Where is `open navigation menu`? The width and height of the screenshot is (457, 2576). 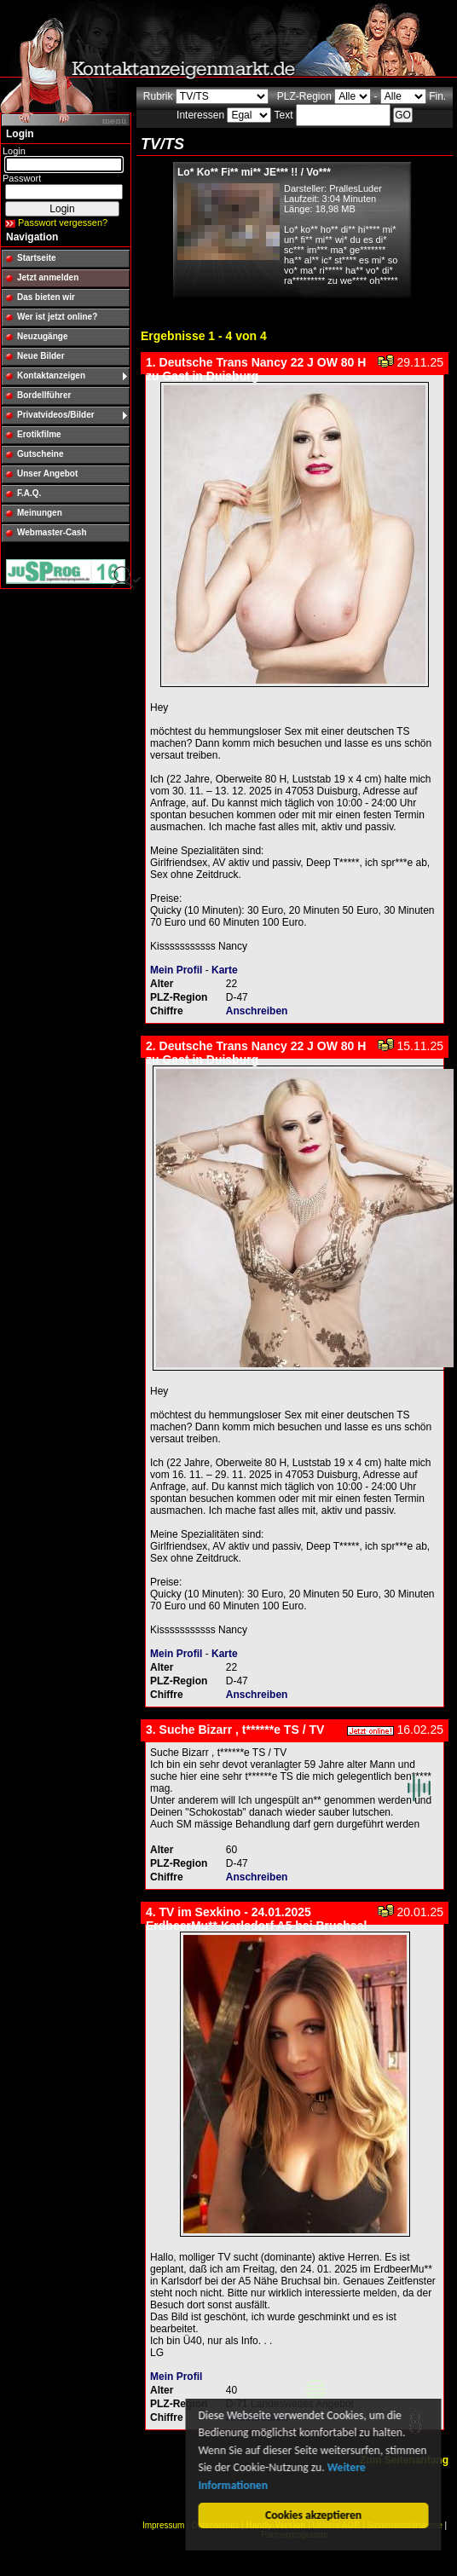 open navigation menu is located at coordinates (315, 2389).